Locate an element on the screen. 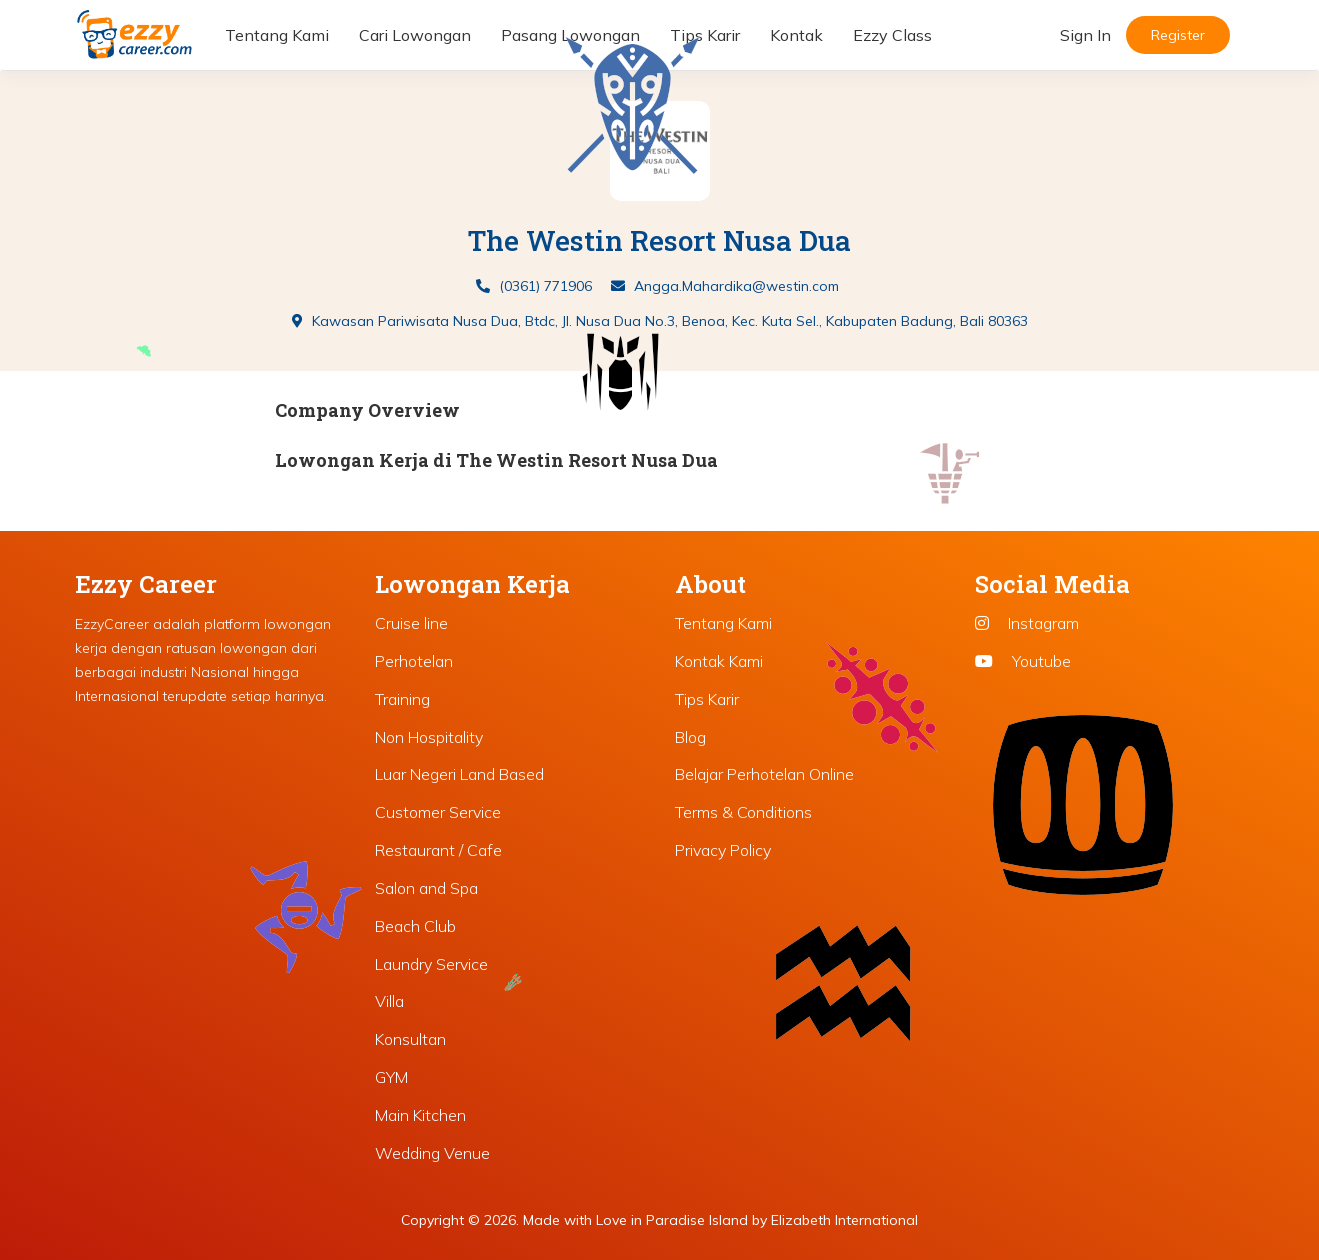  barrel or cask item in a game inventory is located at coordinates (1083, 805).